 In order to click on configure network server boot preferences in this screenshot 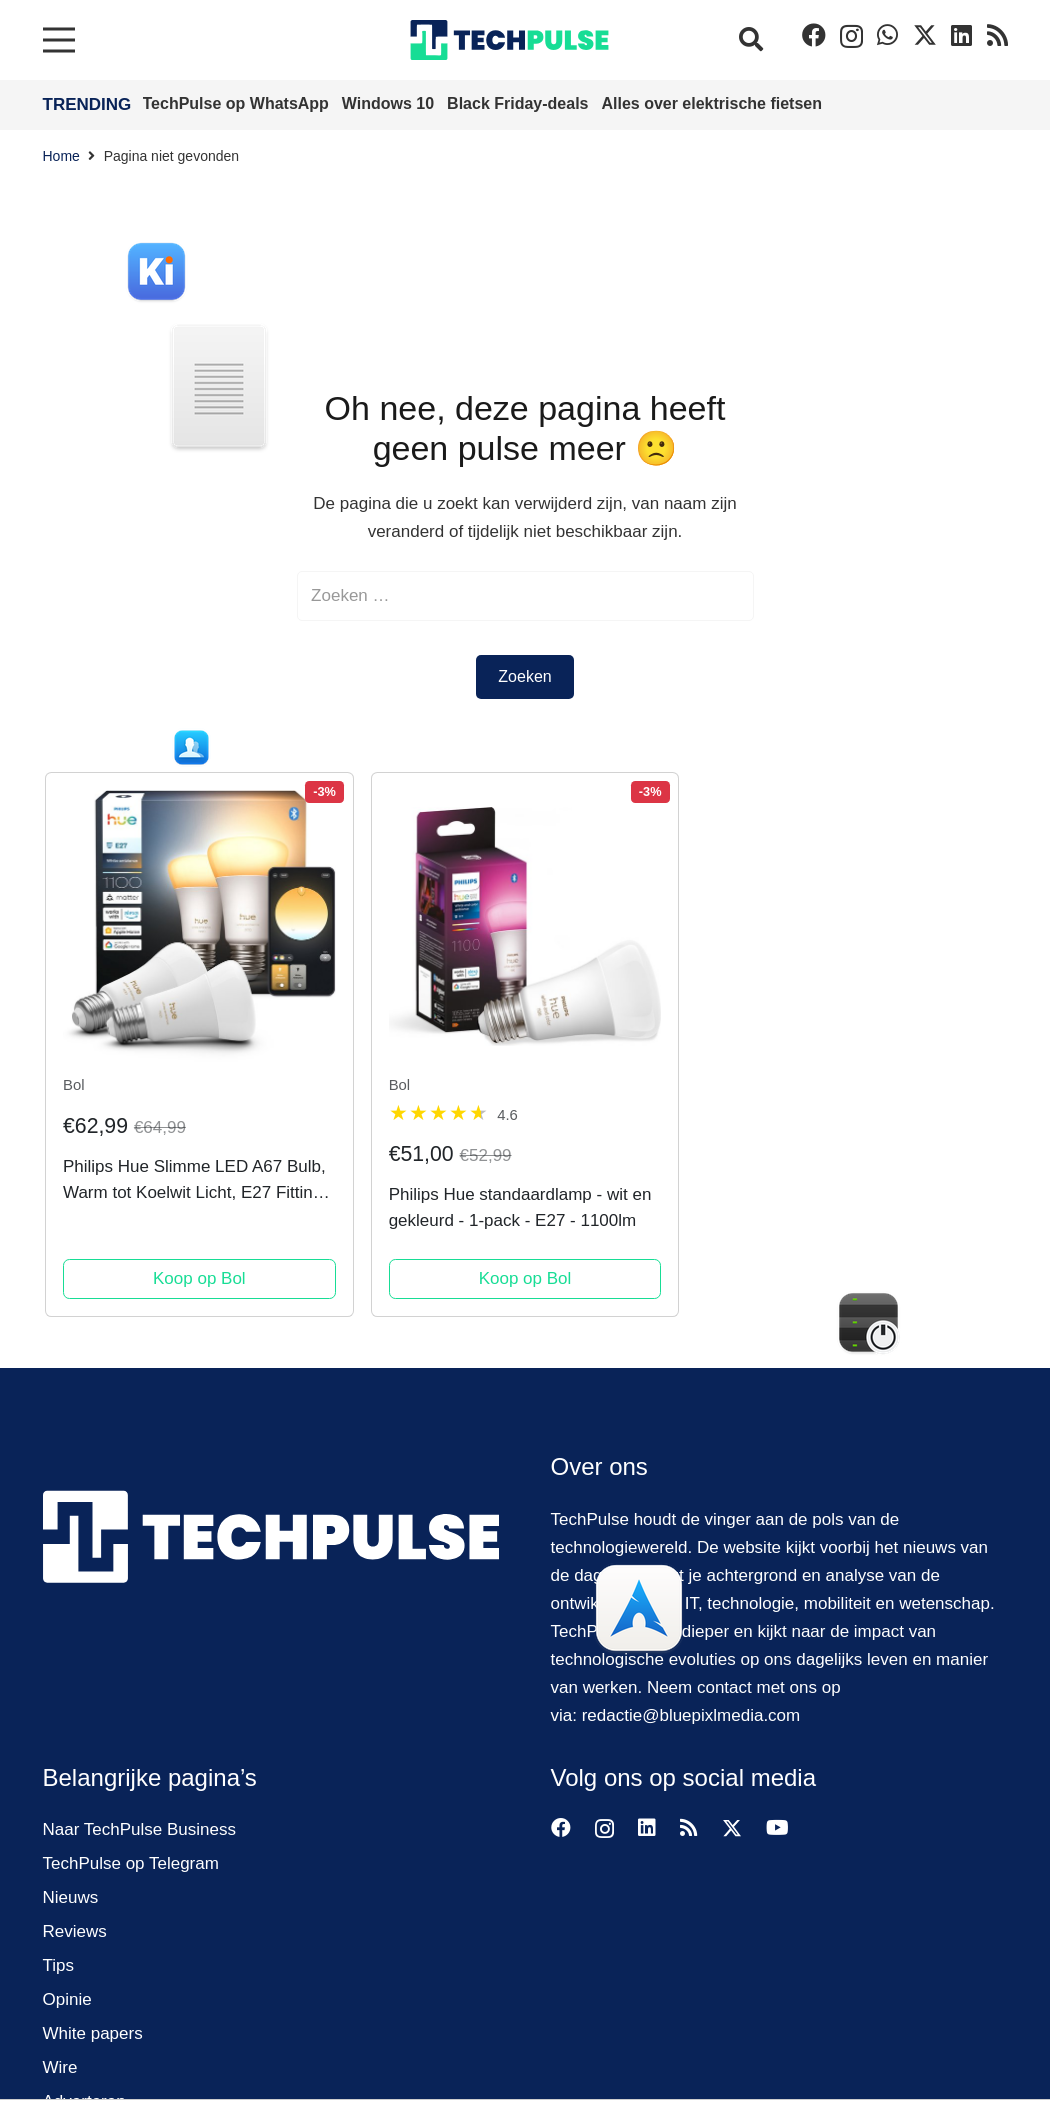, I will do `click(868, 1322)`.